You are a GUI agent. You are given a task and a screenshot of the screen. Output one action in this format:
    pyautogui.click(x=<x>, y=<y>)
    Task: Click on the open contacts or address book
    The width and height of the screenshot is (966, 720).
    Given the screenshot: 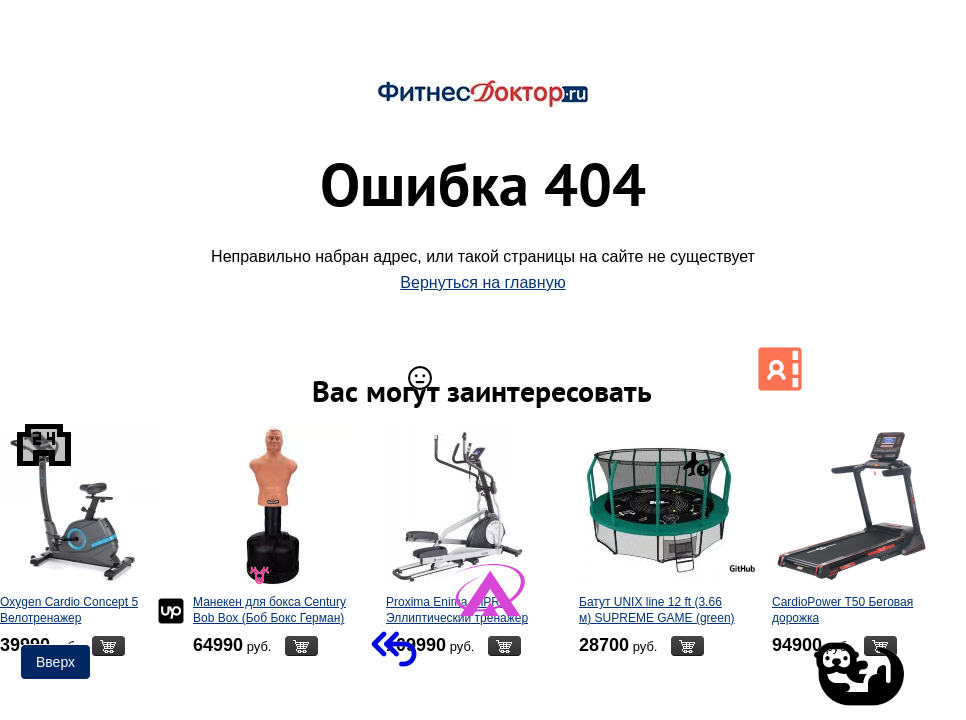 What is the action you would take?
    pyautogui.click(x=780, y=369)
    